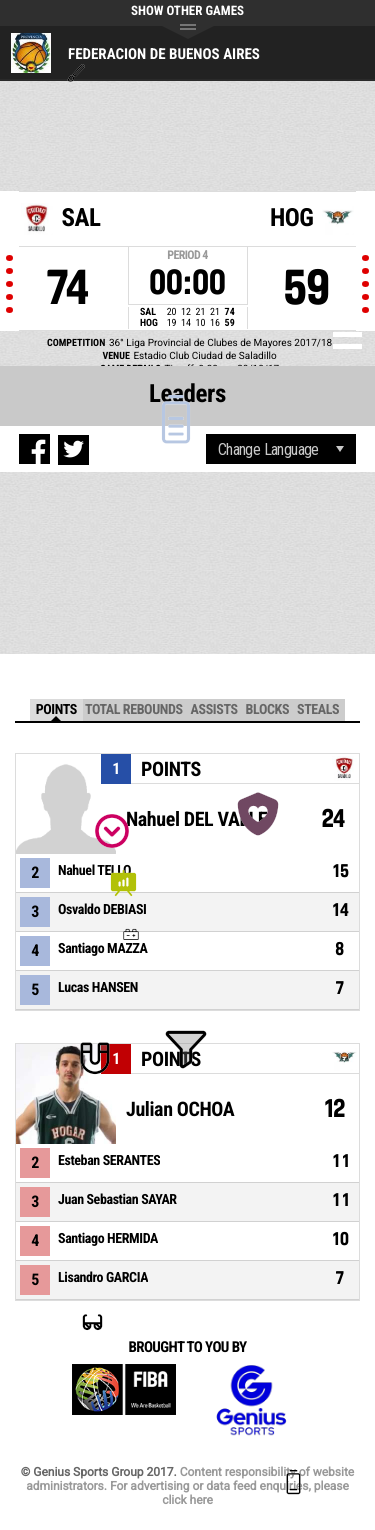 The height and width of the screenshot is (1530, 375). Describe the element at coordinates (95, 1057) in the screenshot. I see `activate magnetic snap or alignment tool` at that location.